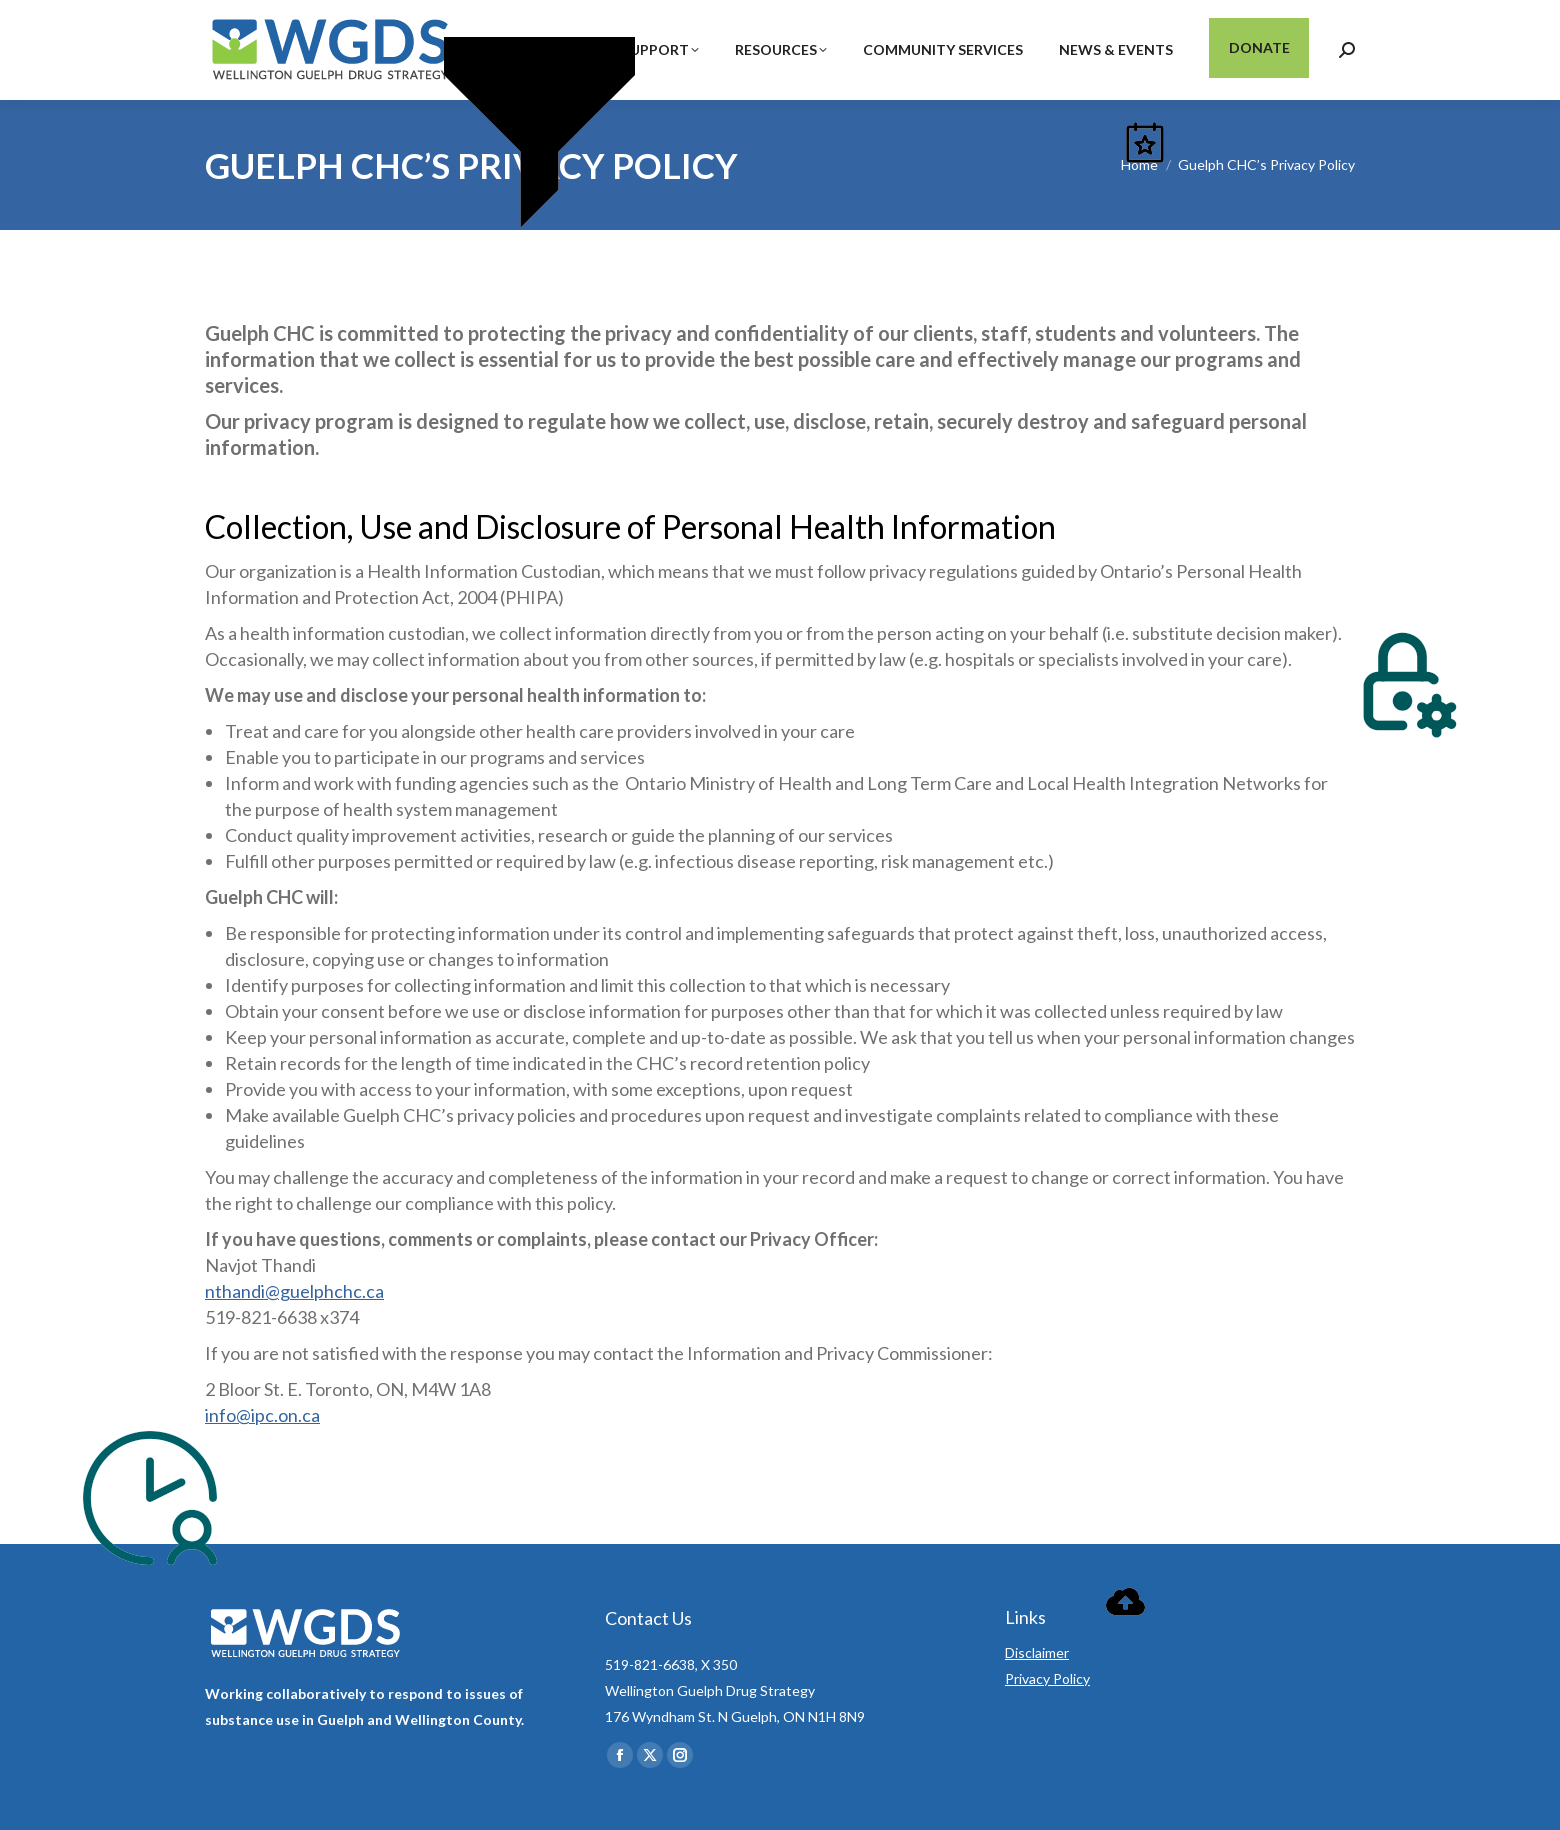 This screenshot has height=1830, width=1560. Describe the element at coordinates (1145, 144) in the screenshot. I see `view favorite or starred events` at that location.